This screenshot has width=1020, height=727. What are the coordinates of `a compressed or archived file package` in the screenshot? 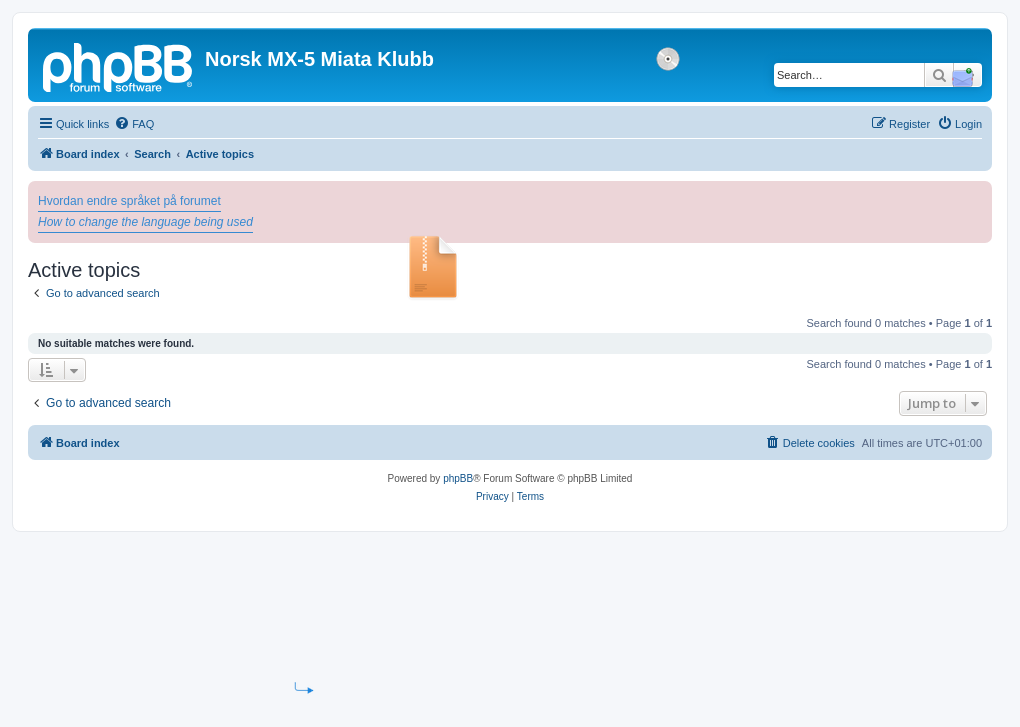 It's located at (433, 268).